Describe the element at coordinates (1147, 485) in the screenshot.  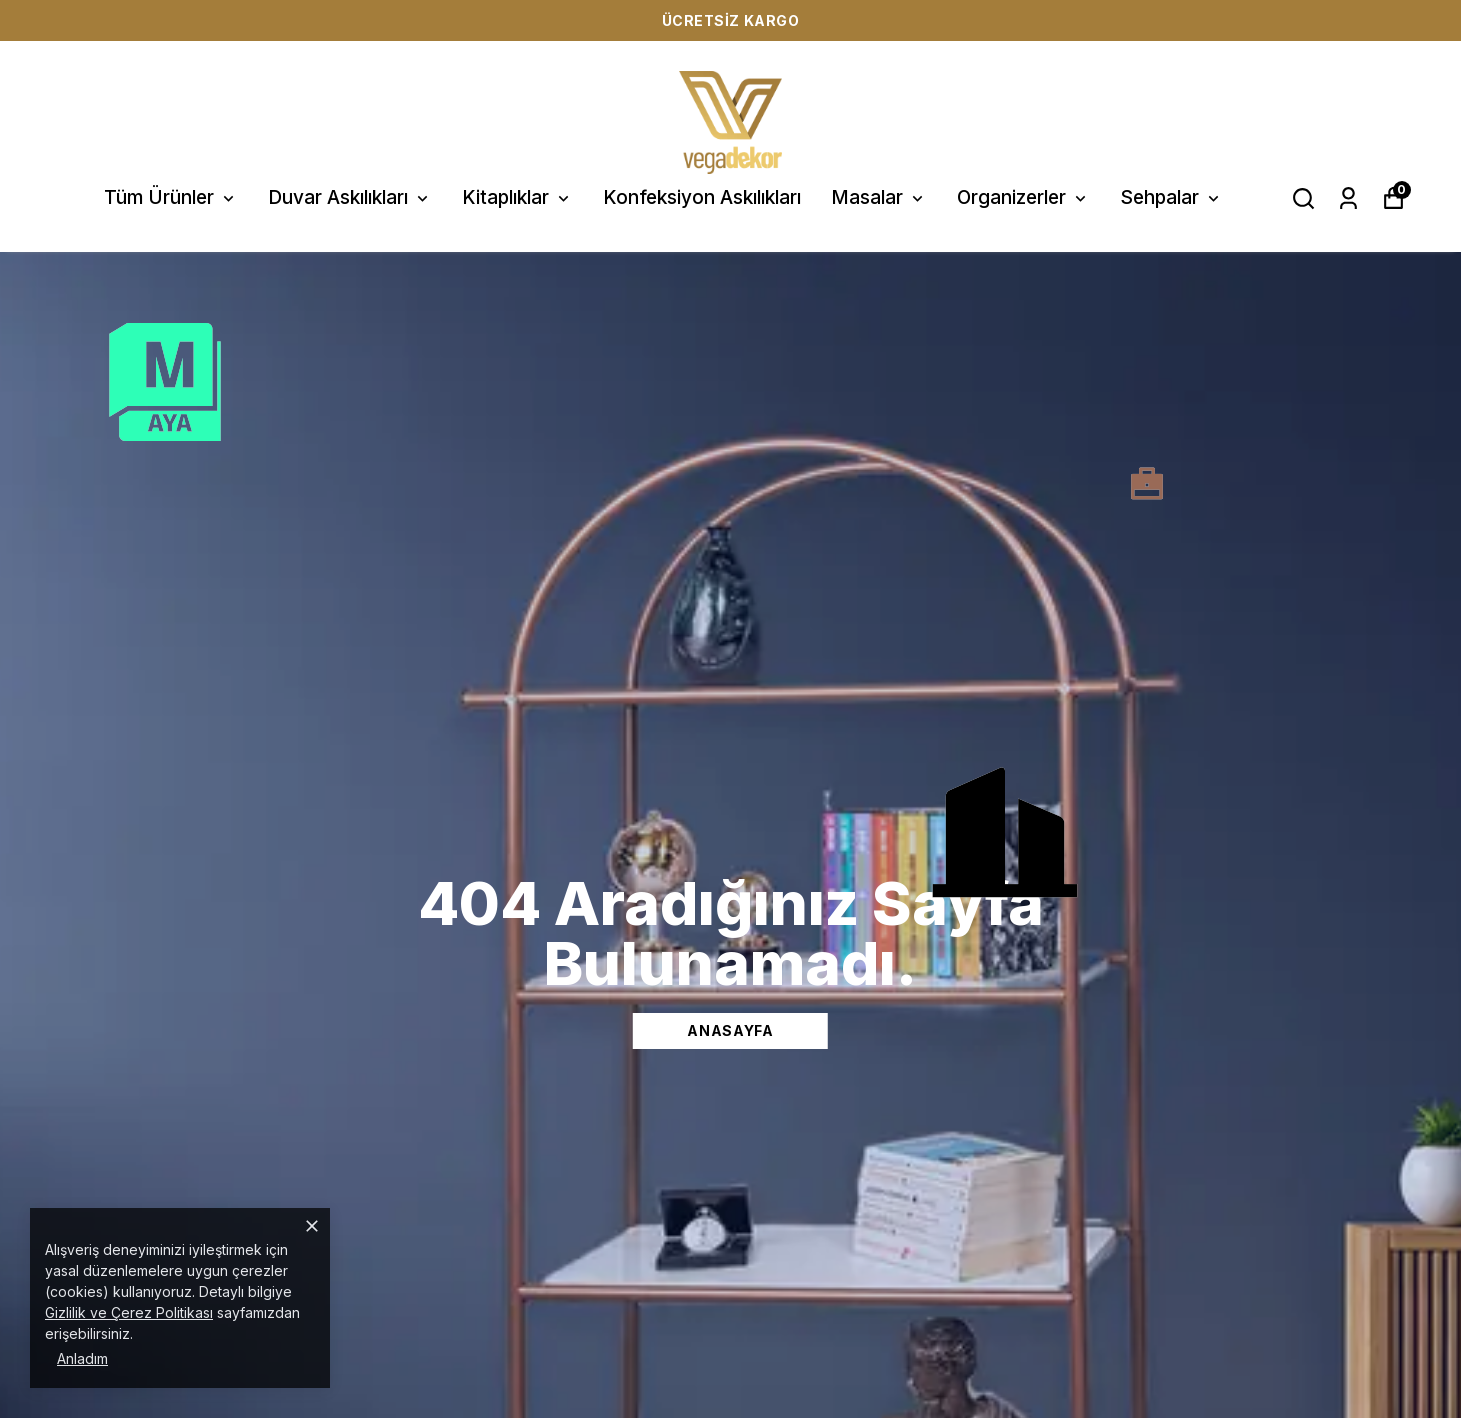
I see `access work or business-related features` at that location.